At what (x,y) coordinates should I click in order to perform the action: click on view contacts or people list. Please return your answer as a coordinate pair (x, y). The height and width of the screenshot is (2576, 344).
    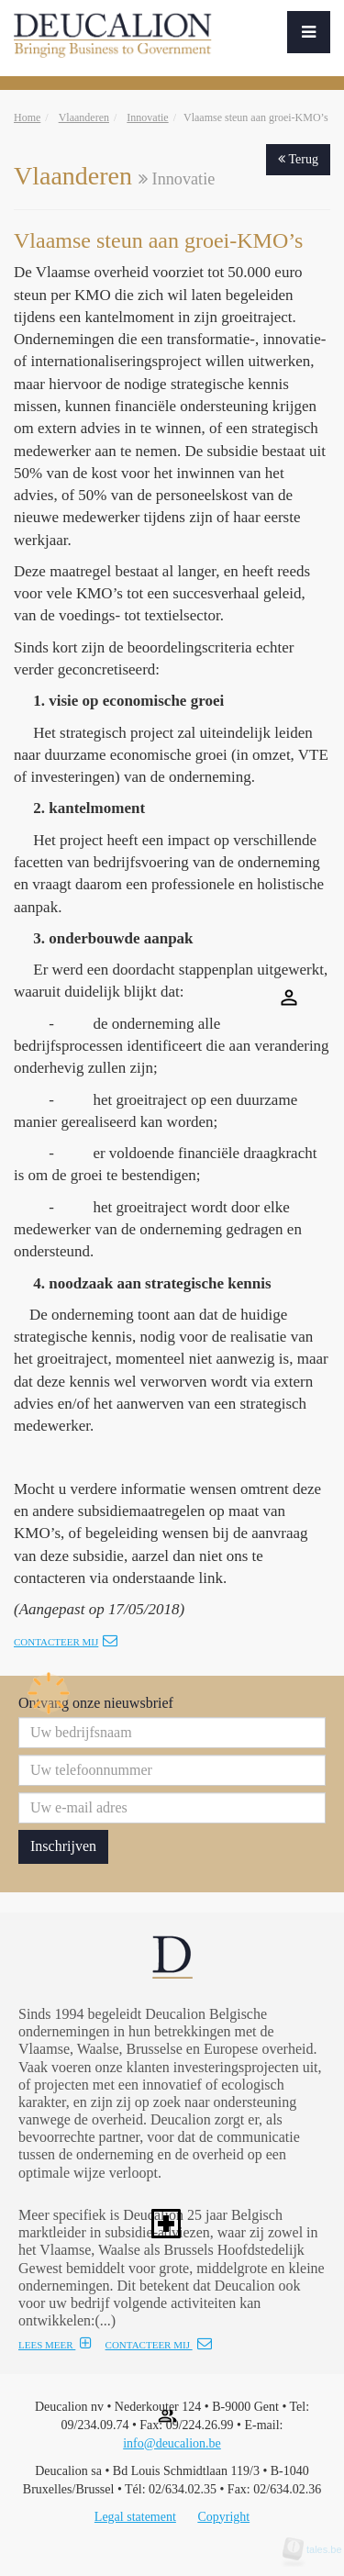
    Looking at the image, I should click on (167, 2415).